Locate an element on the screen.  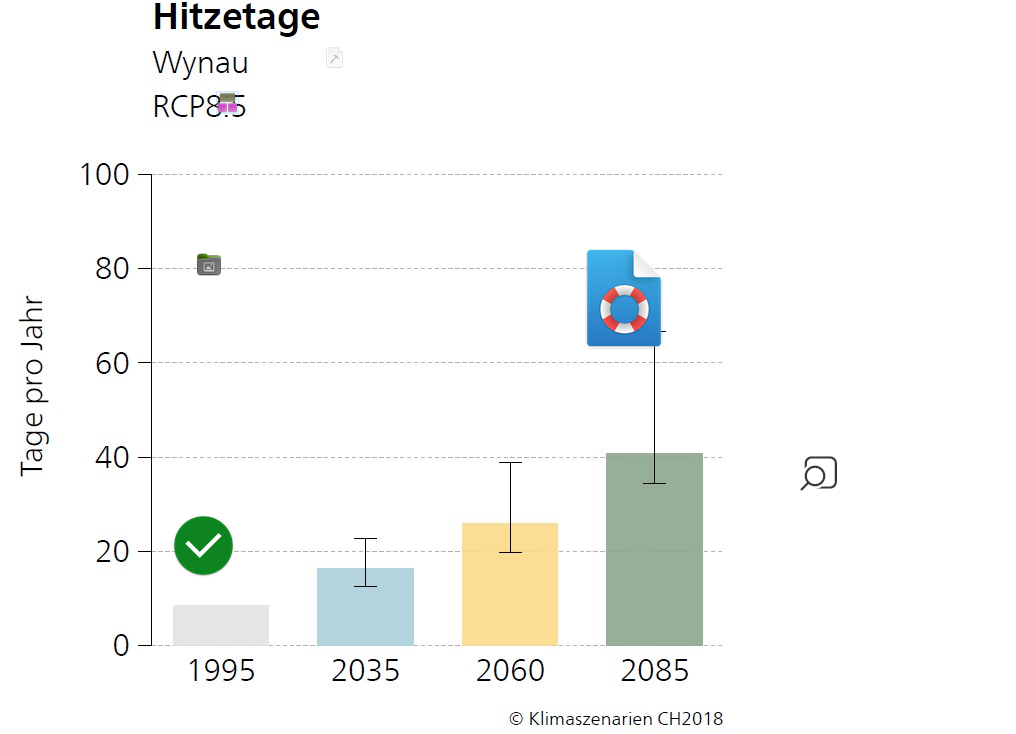
indicates file has been successfully synced is located at coordinates (203, 545).